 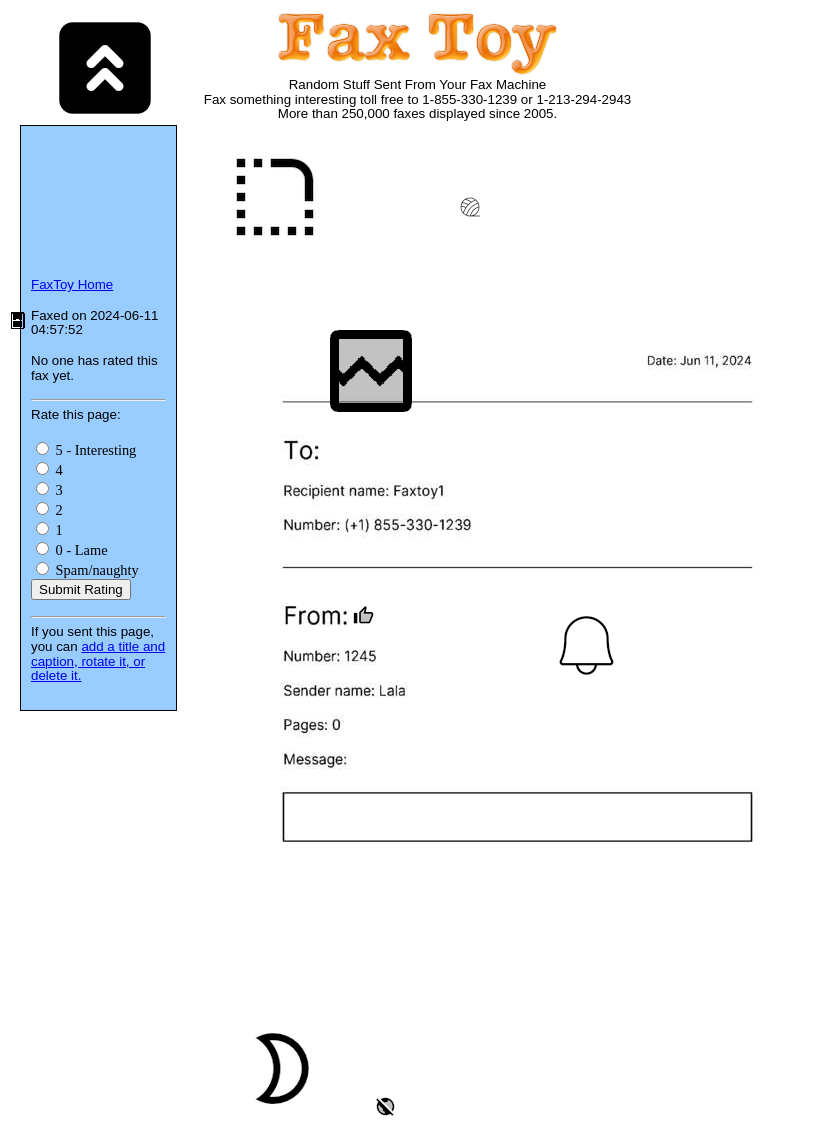 What do you see at coordinates (280, 1068) in the screenshot?
I see `toggle dark mode or night theme` at bounding box center [280, 1068].